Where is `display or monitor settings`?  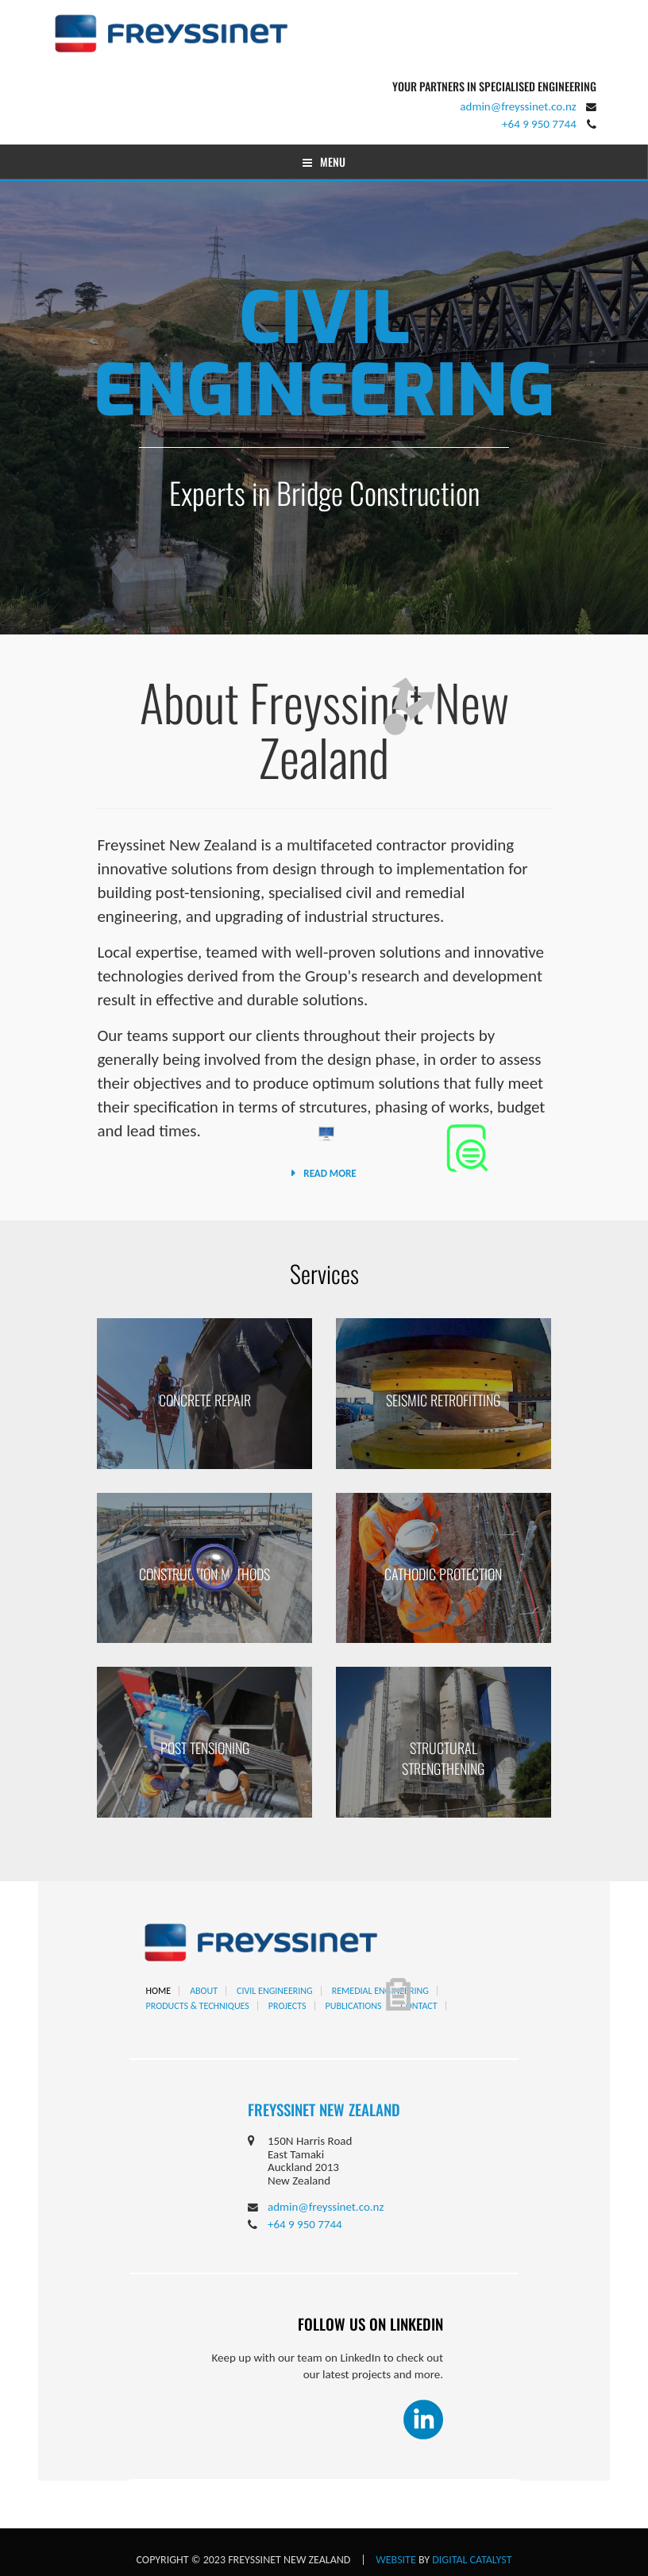
display or monitor settings is located at coordinates (326, 1133).